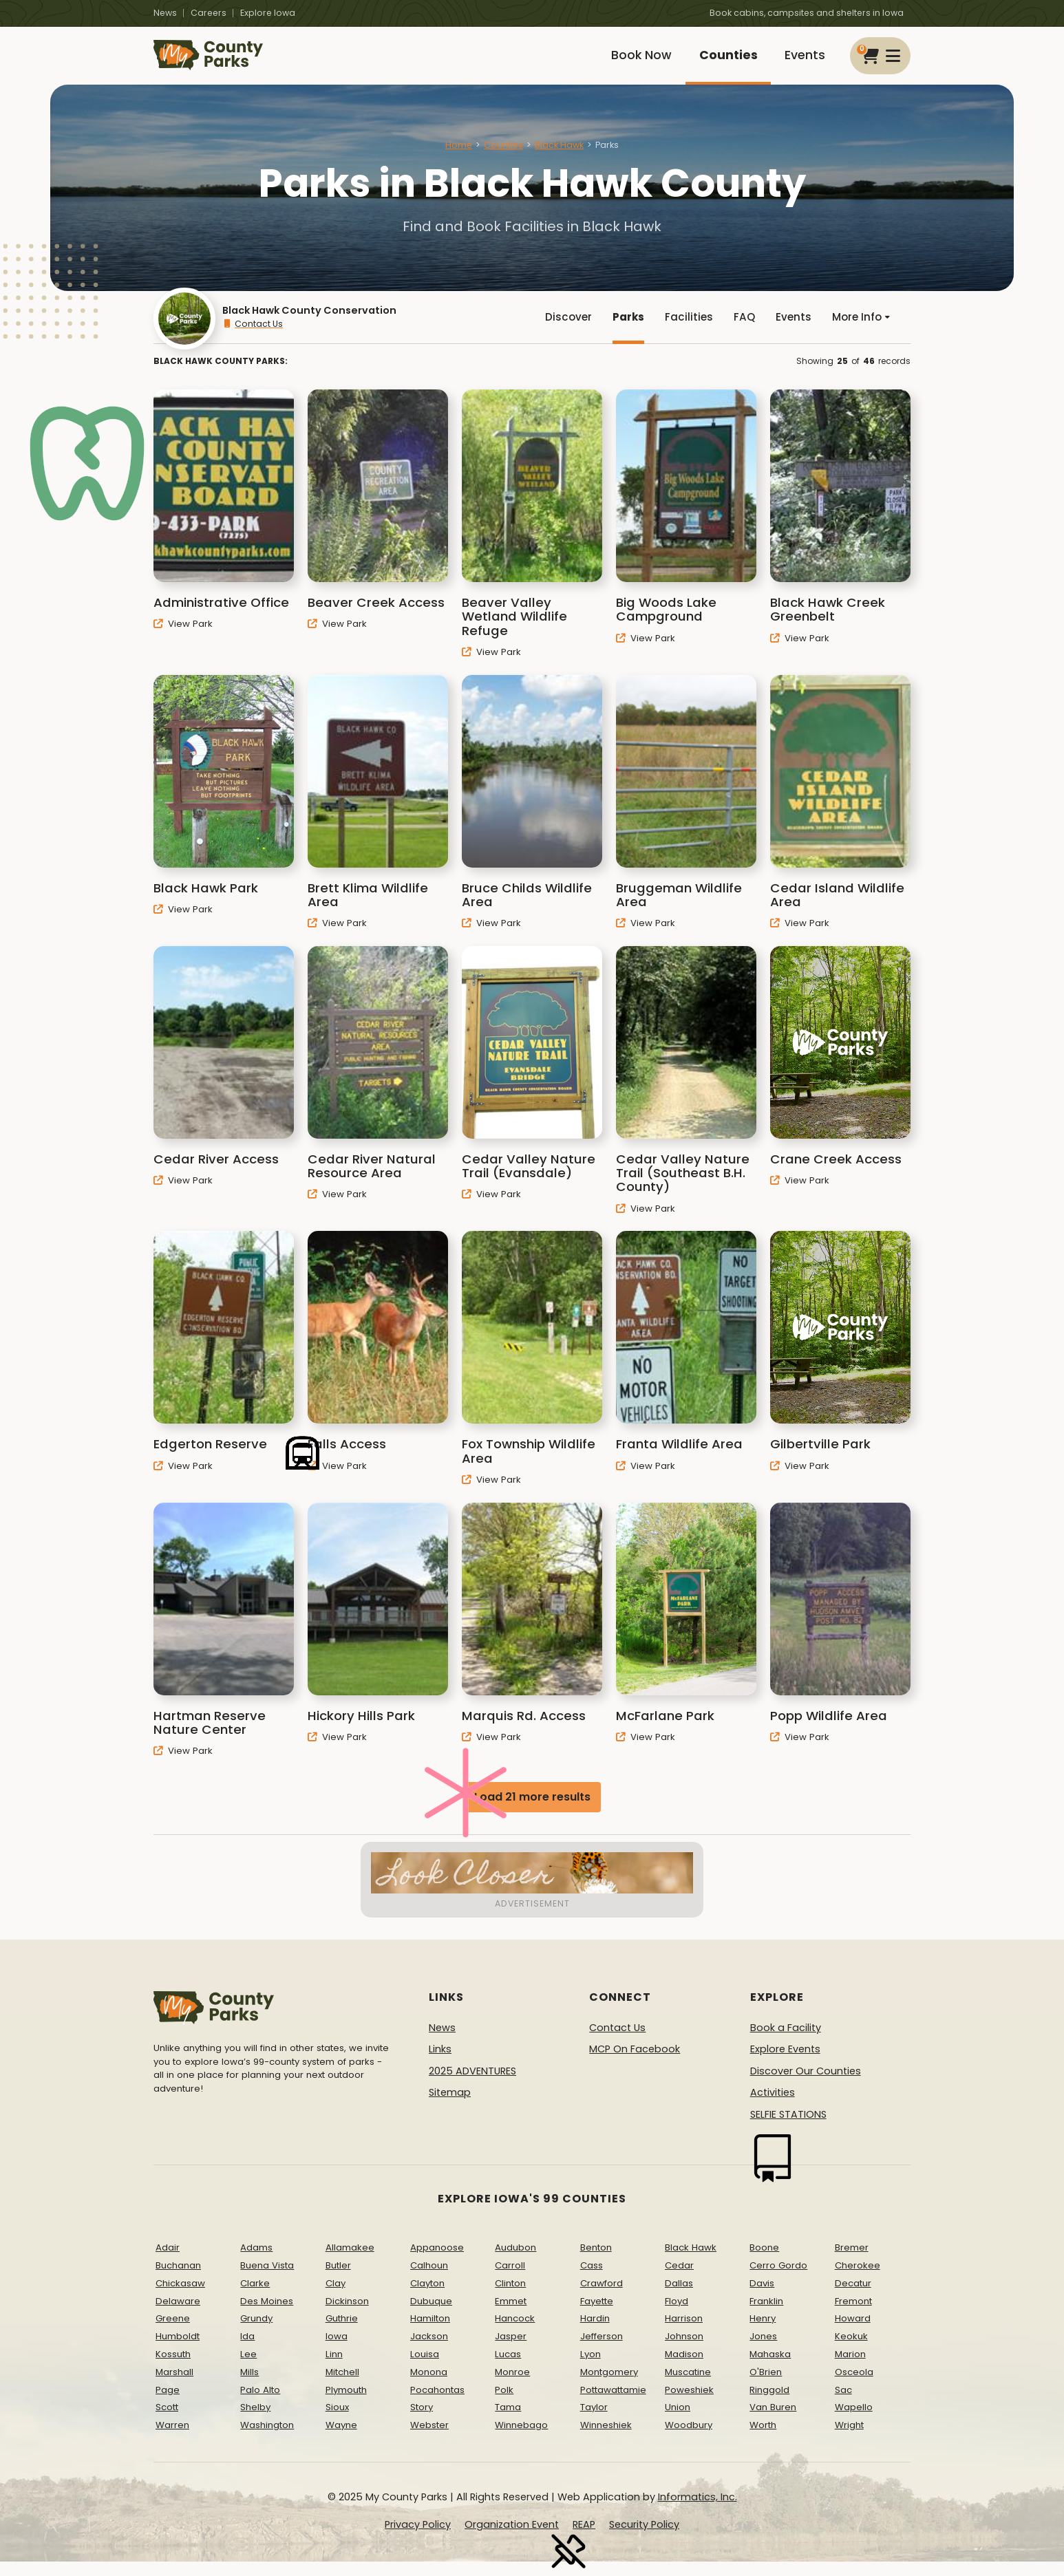 The height and width of the screenshot is (2576, 1064). I want to click on indicates a required field in a form, so click(465, 1792).